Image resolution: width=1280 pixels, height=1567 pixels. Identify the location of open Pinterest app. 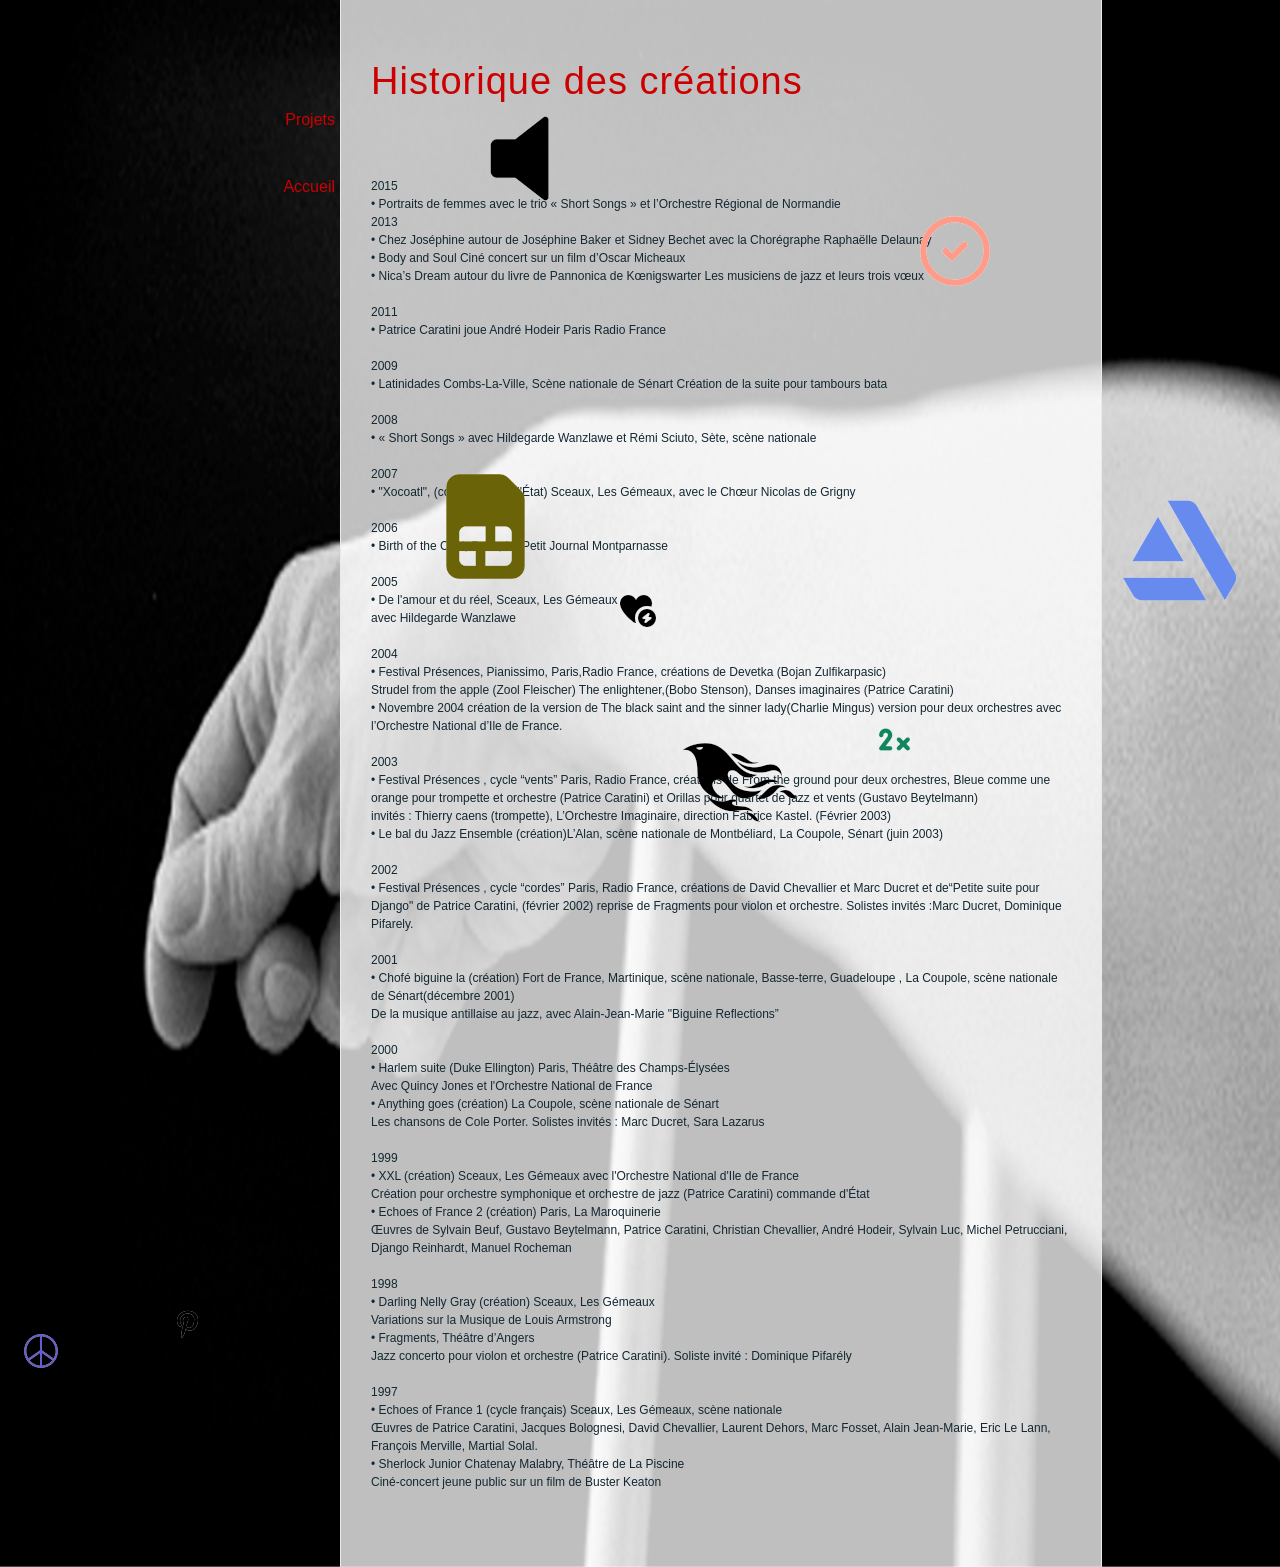
(187, 1324).